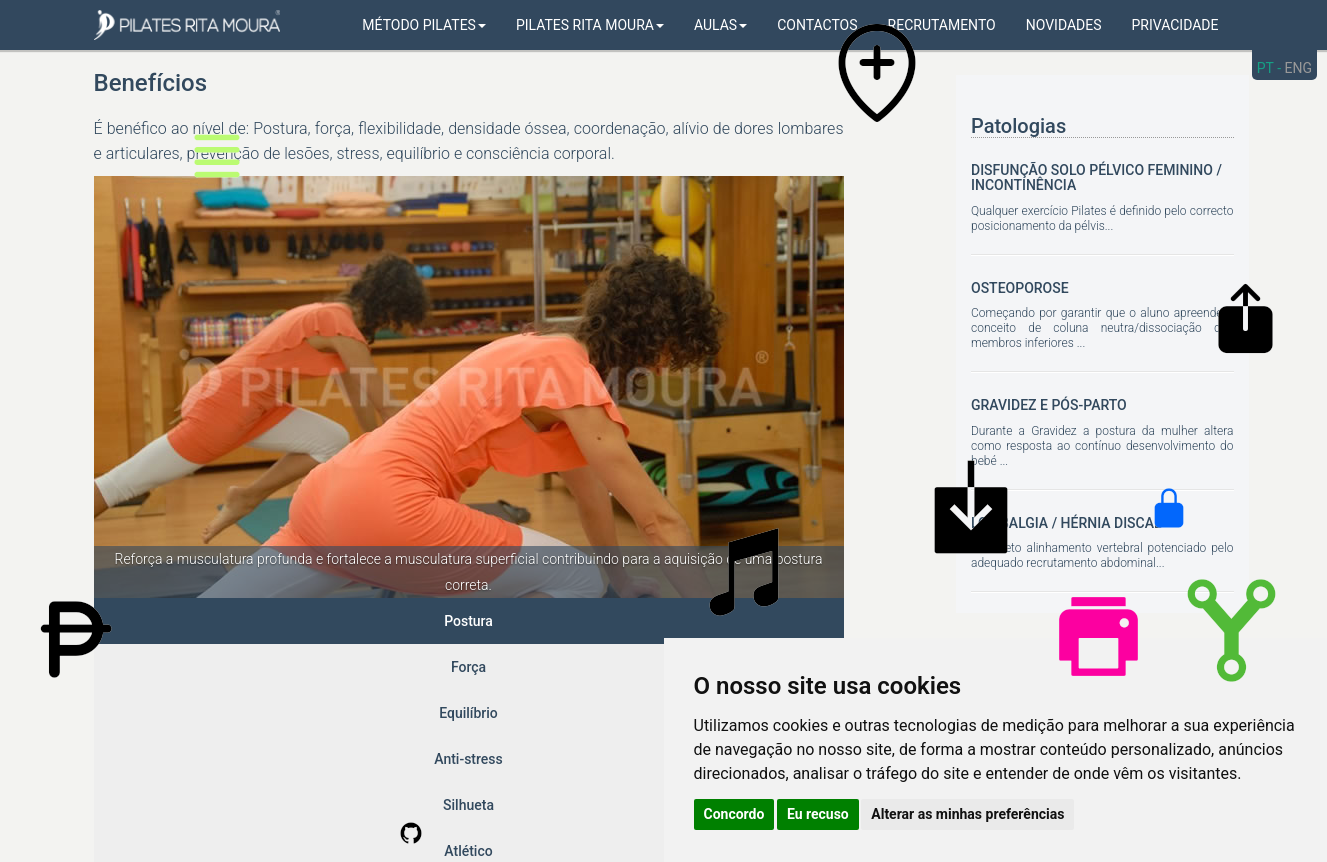 The height and width of the screenshot is (862, 1327). I want to click on print this document, so click(1098, 636).